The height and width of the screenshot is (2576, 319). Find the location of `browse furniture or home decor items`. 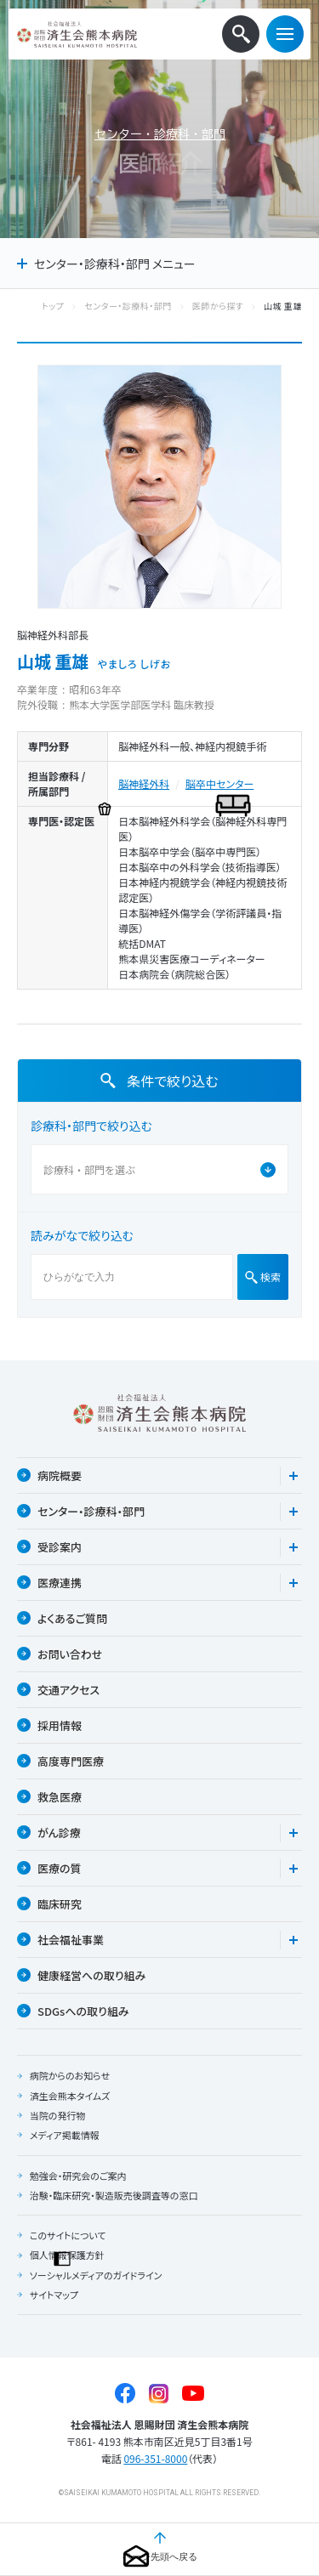

browse furniture or home decor items is located at coordinates (233, 805).